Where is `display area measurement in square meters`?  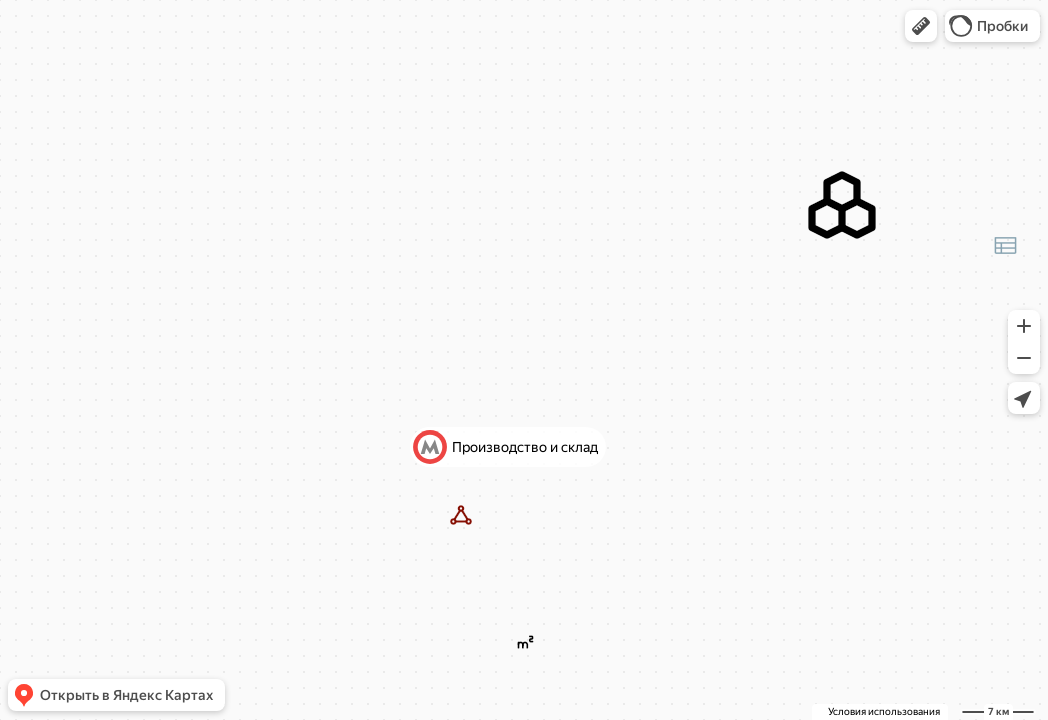
display area measurement in square meters is located at coordinates (525, 642).